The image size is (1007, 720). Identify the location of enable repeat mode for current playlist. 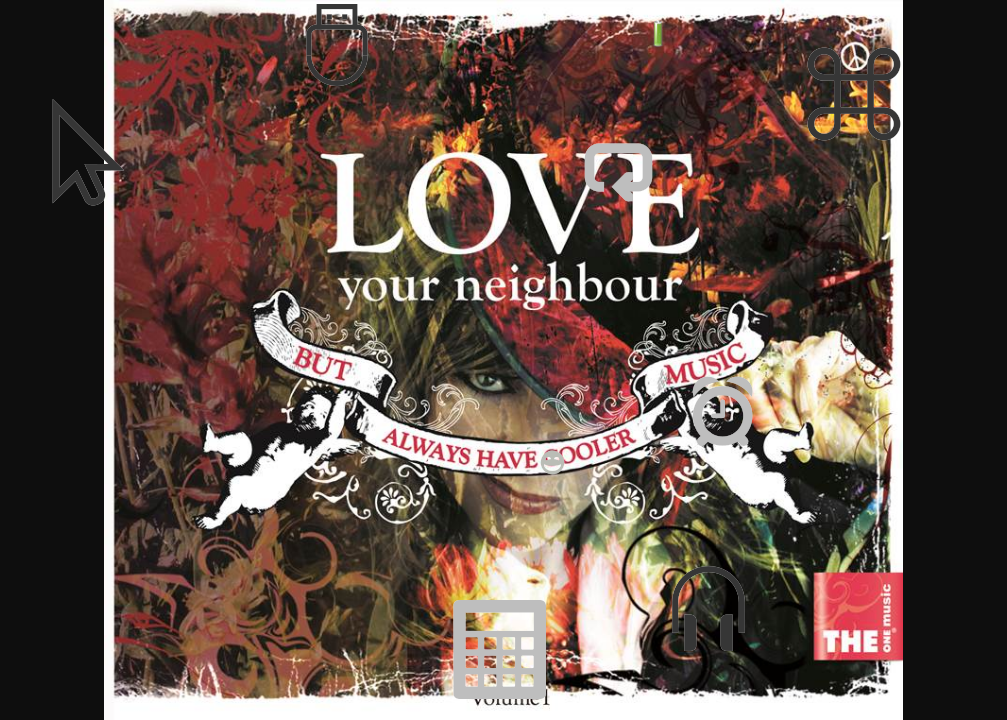
(618, 167).